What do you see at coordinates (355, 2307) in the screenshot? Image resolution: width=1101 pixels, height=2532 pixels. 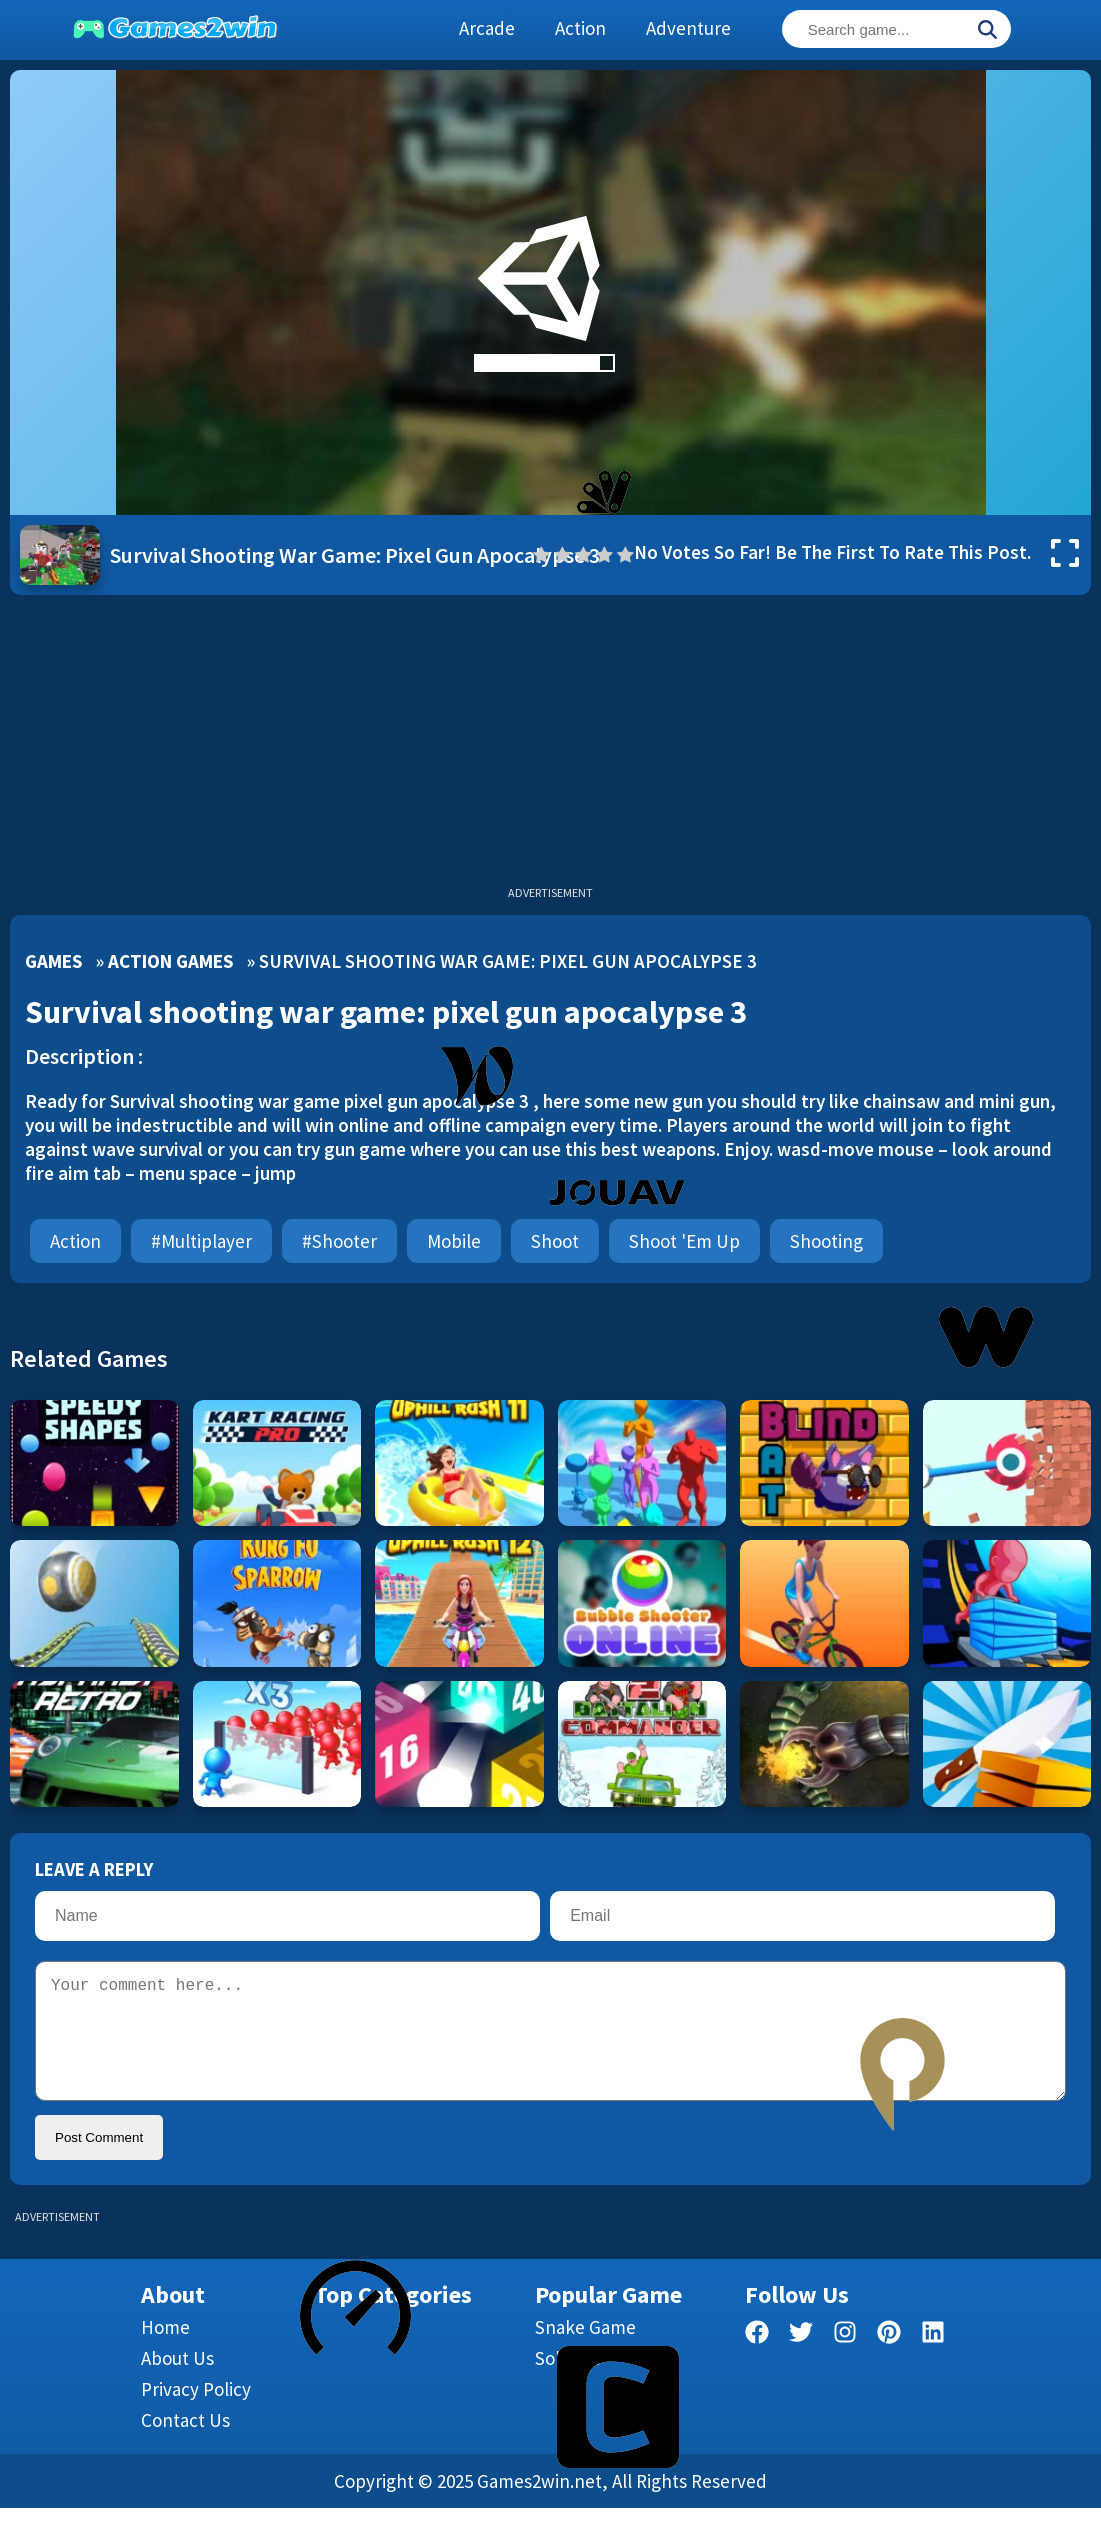 I see `open the Speedtest app` at bounding box center [355, 2307].